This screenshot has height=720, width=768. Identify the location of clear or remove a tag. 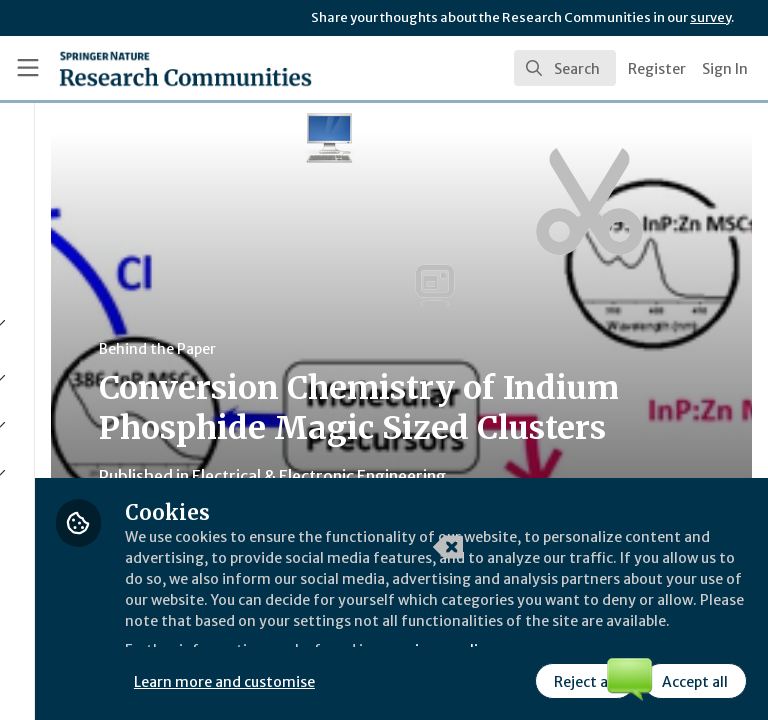
(448, 547).